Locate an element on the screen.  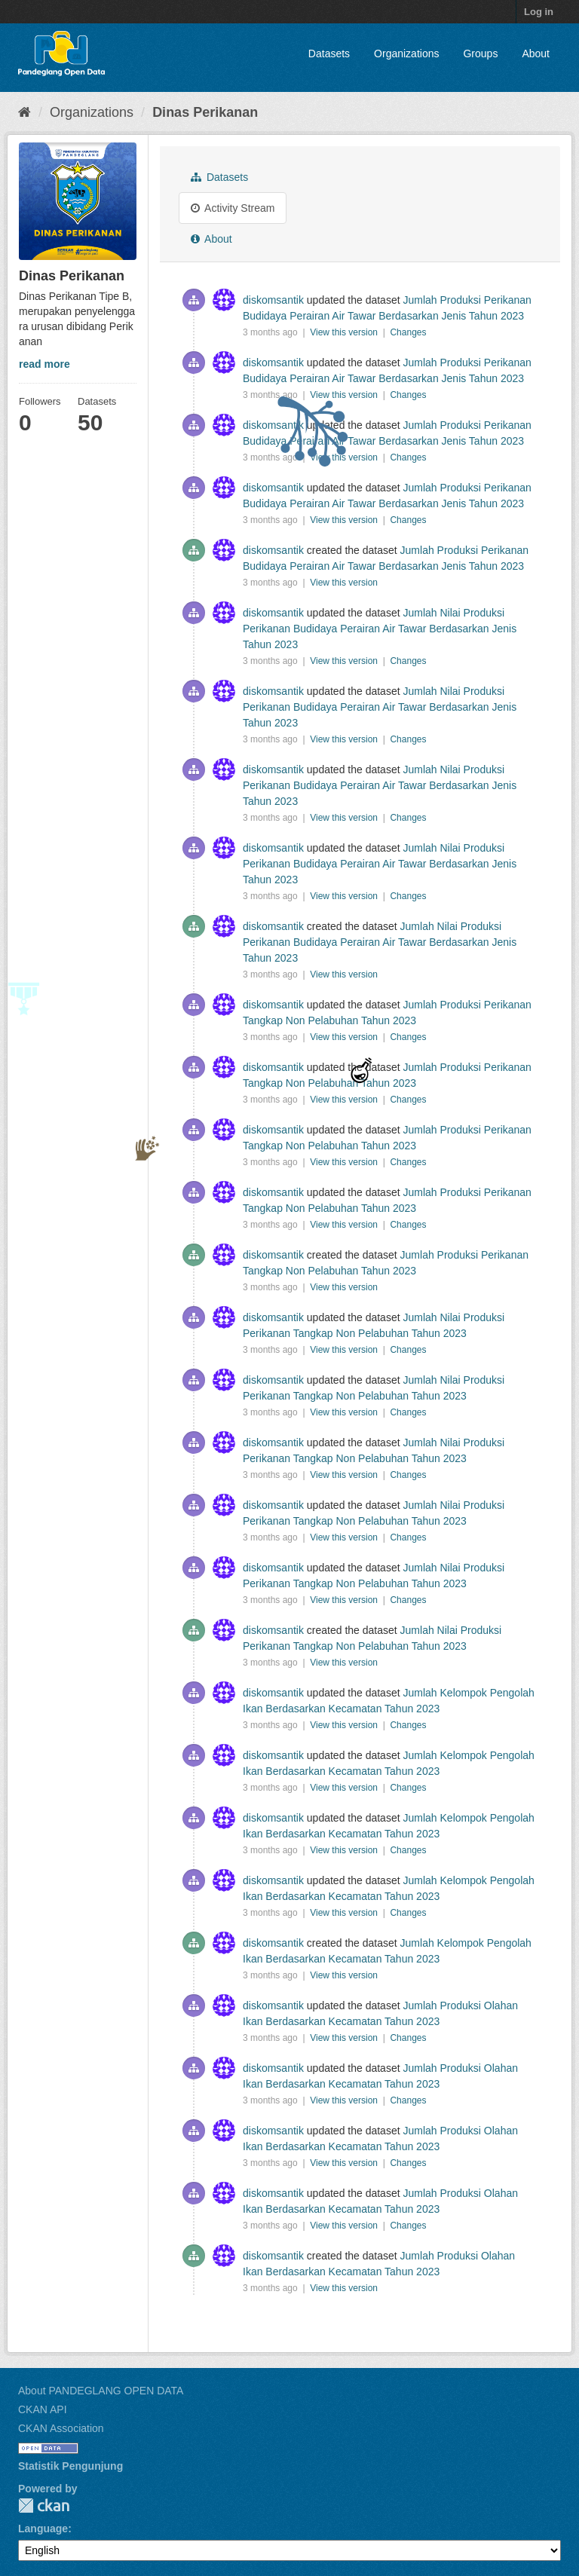
elderberry ingredient or crafting material is located at coordinates (312, 430).